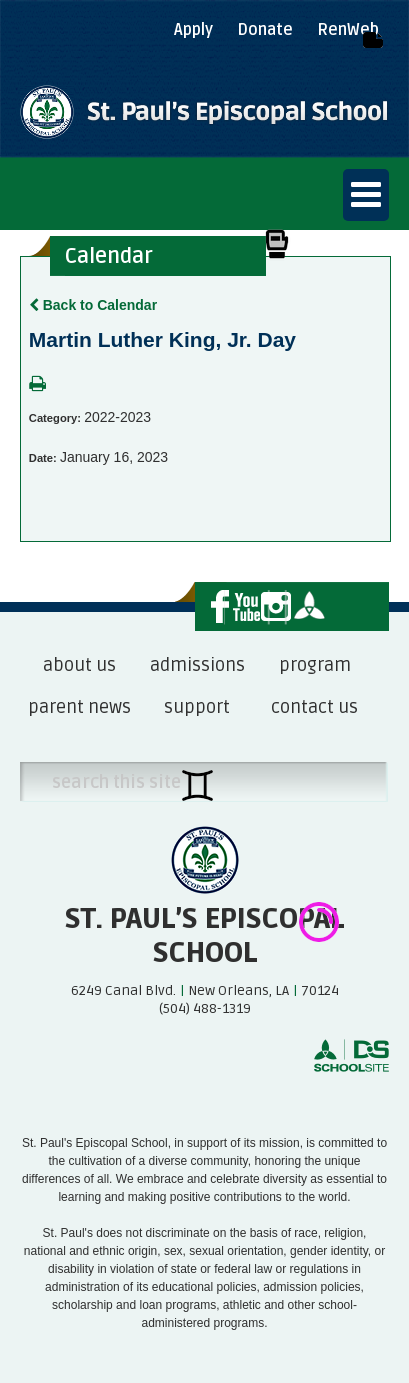 The width and height of the screenshot is (409, 1383). Describe the element at coordinates (373, 40) in the screenshot. I see `view document in landscape orientation` at that location.